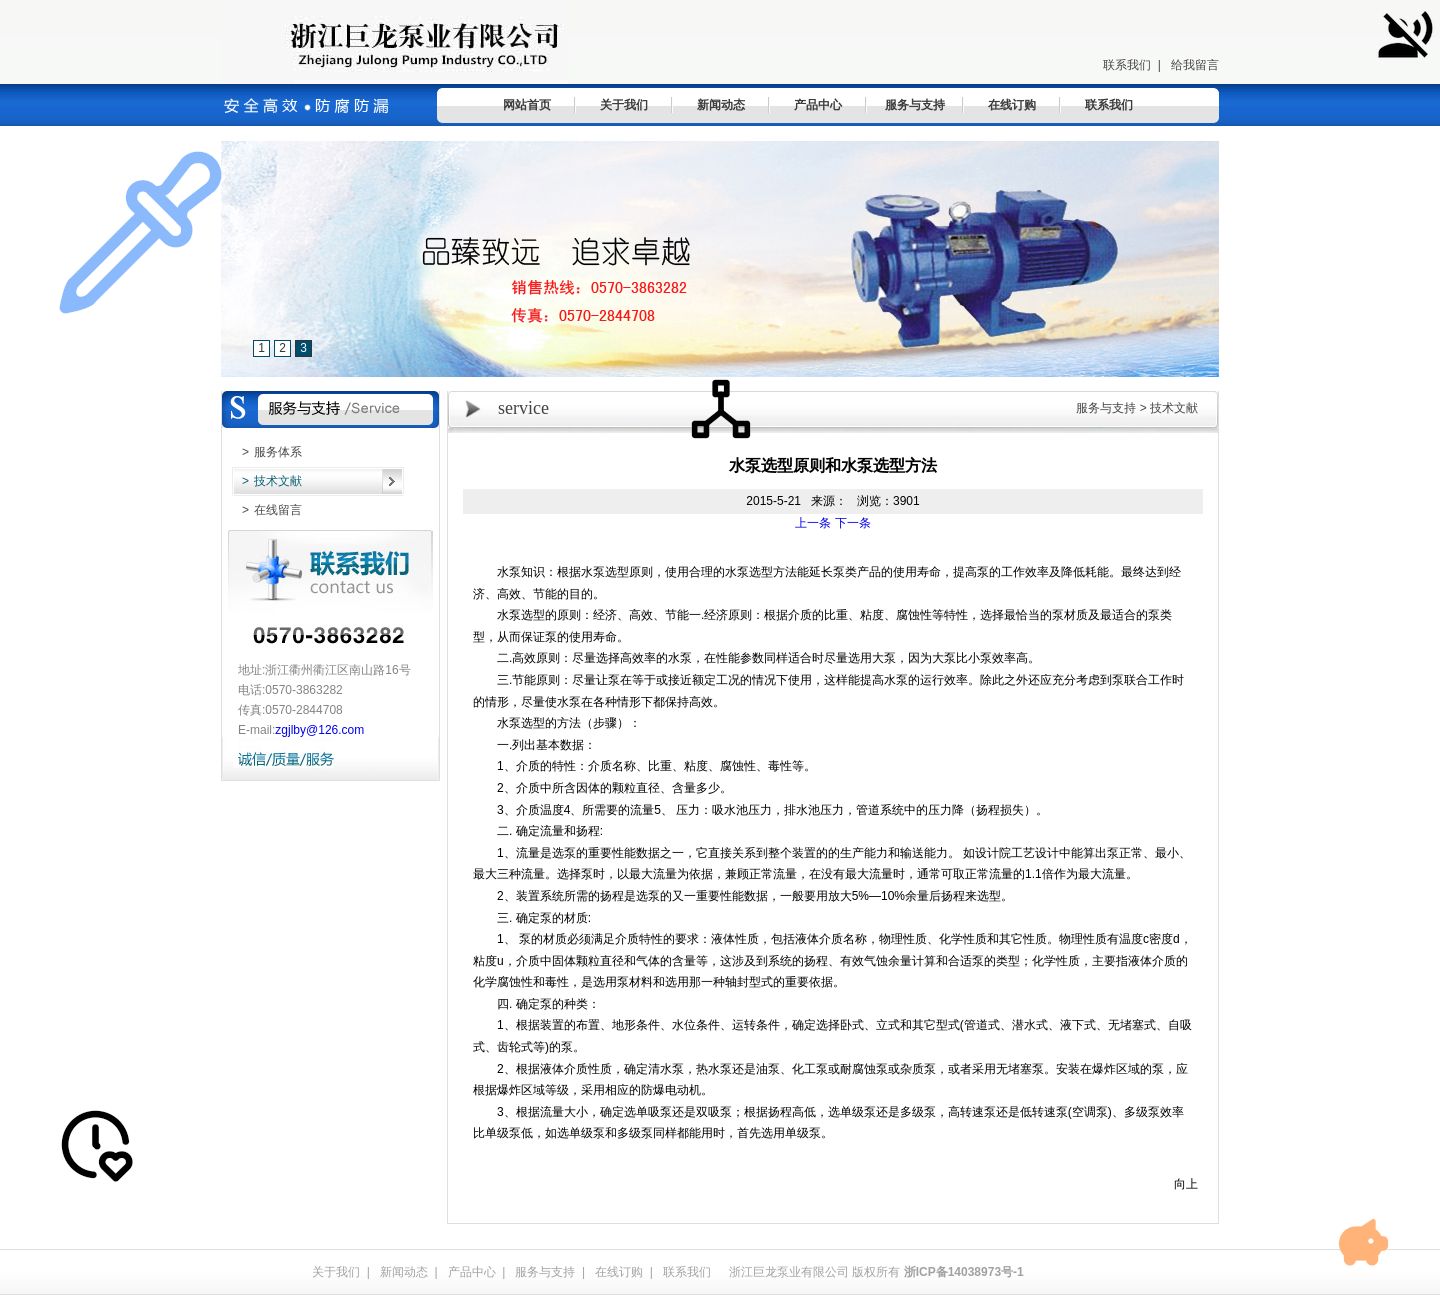  Describe the element at coordinates (95, 1144) in the screenshot. I see `view your favorite or saved times` at that location.